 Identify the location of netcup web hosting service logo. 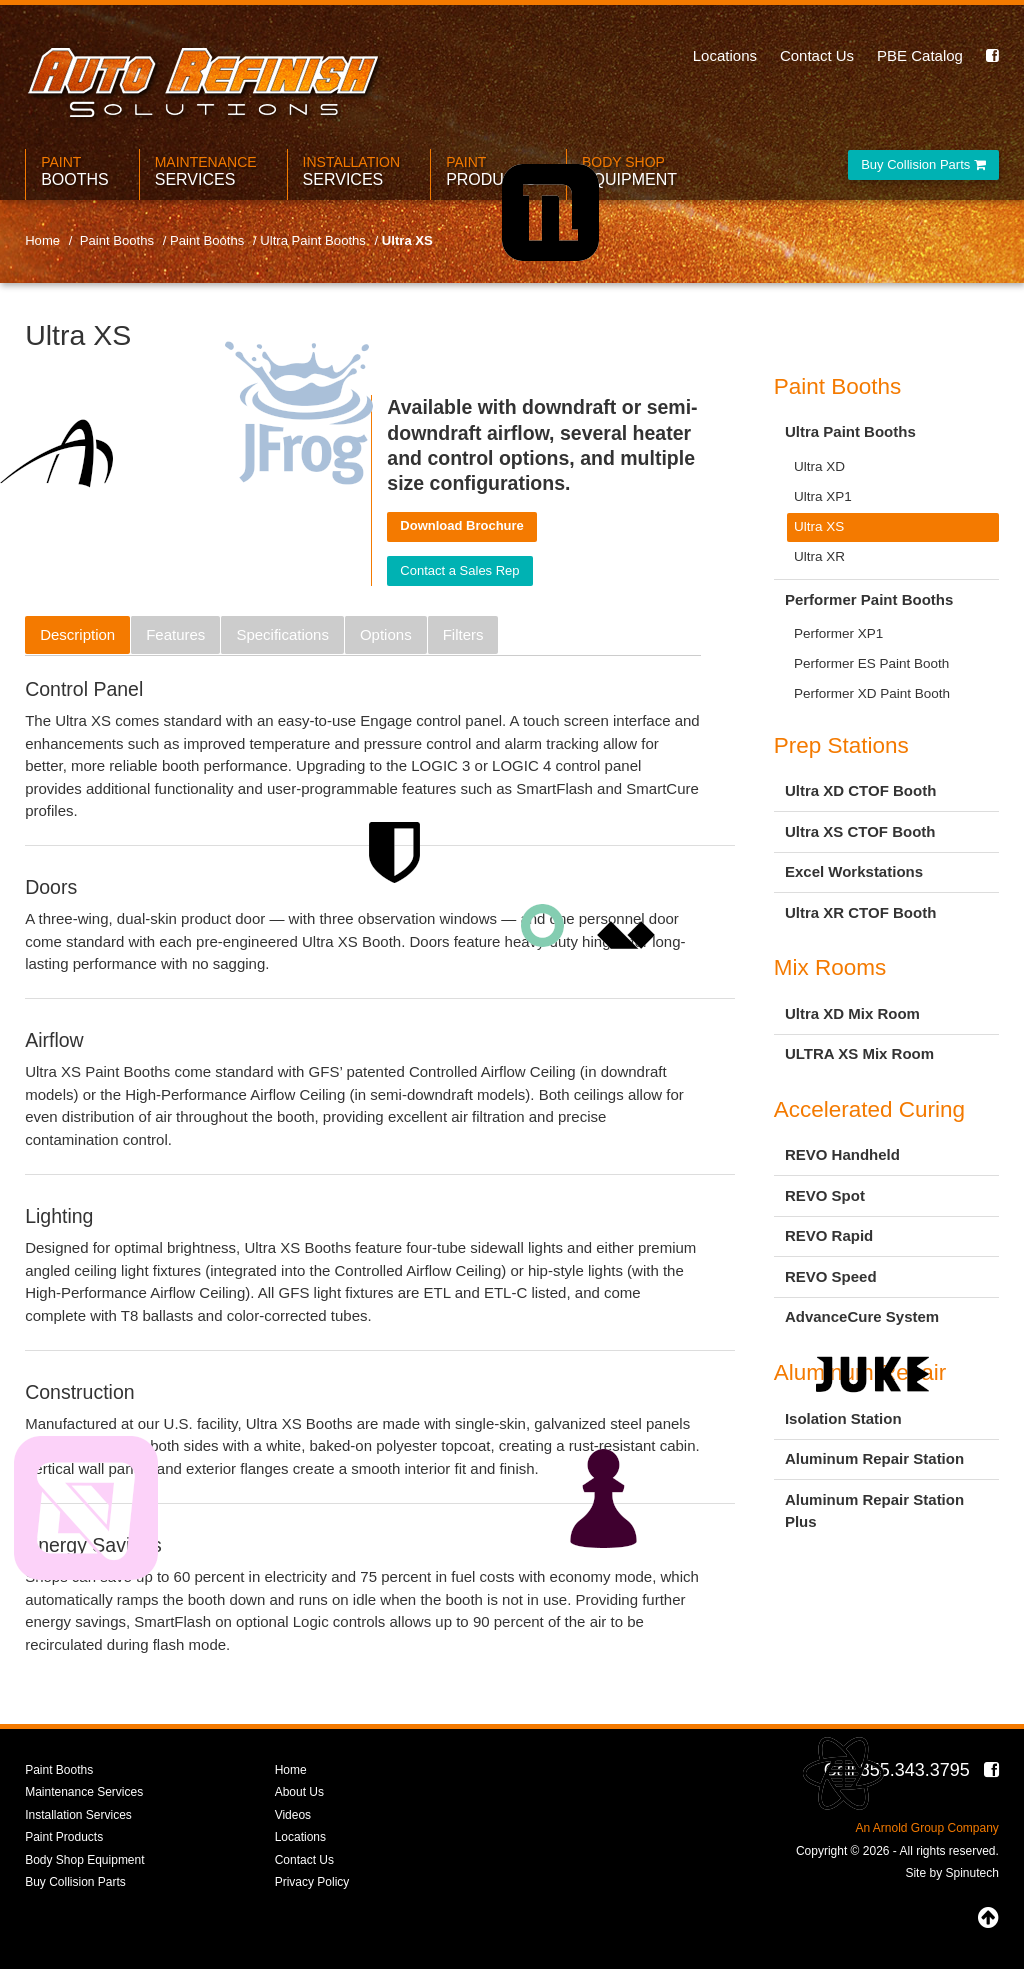
(550, 212).